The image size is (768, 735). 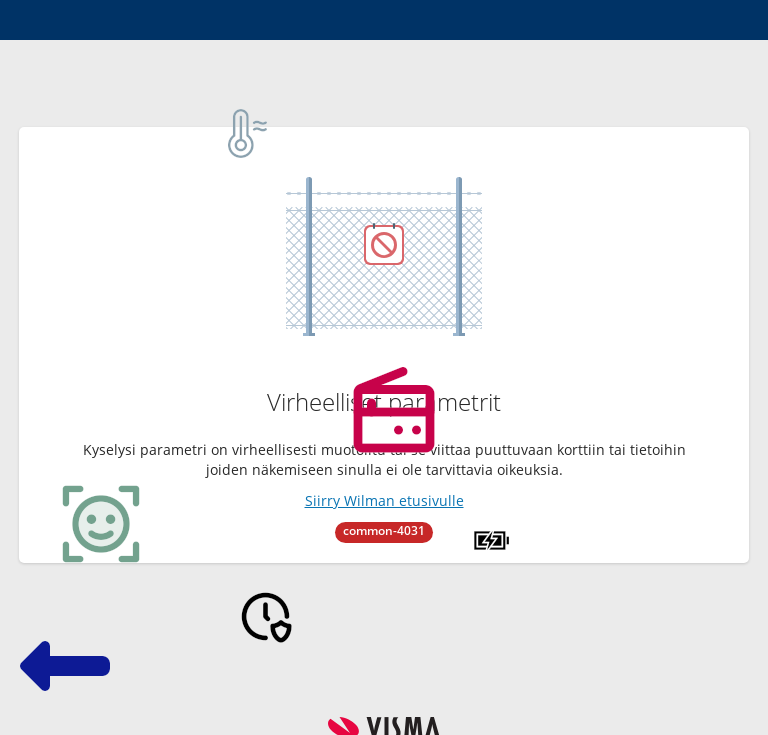 I want to click on scan face to unlock or authenticate, so click(x=101, y=524).